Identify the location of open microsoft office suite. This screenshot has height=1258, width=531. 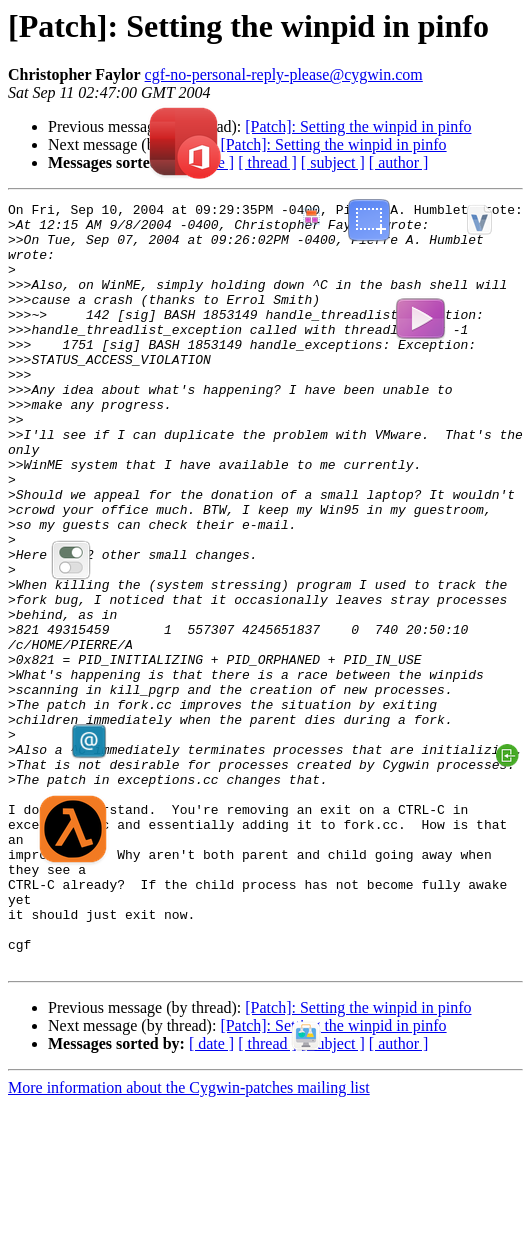
(183, 141).